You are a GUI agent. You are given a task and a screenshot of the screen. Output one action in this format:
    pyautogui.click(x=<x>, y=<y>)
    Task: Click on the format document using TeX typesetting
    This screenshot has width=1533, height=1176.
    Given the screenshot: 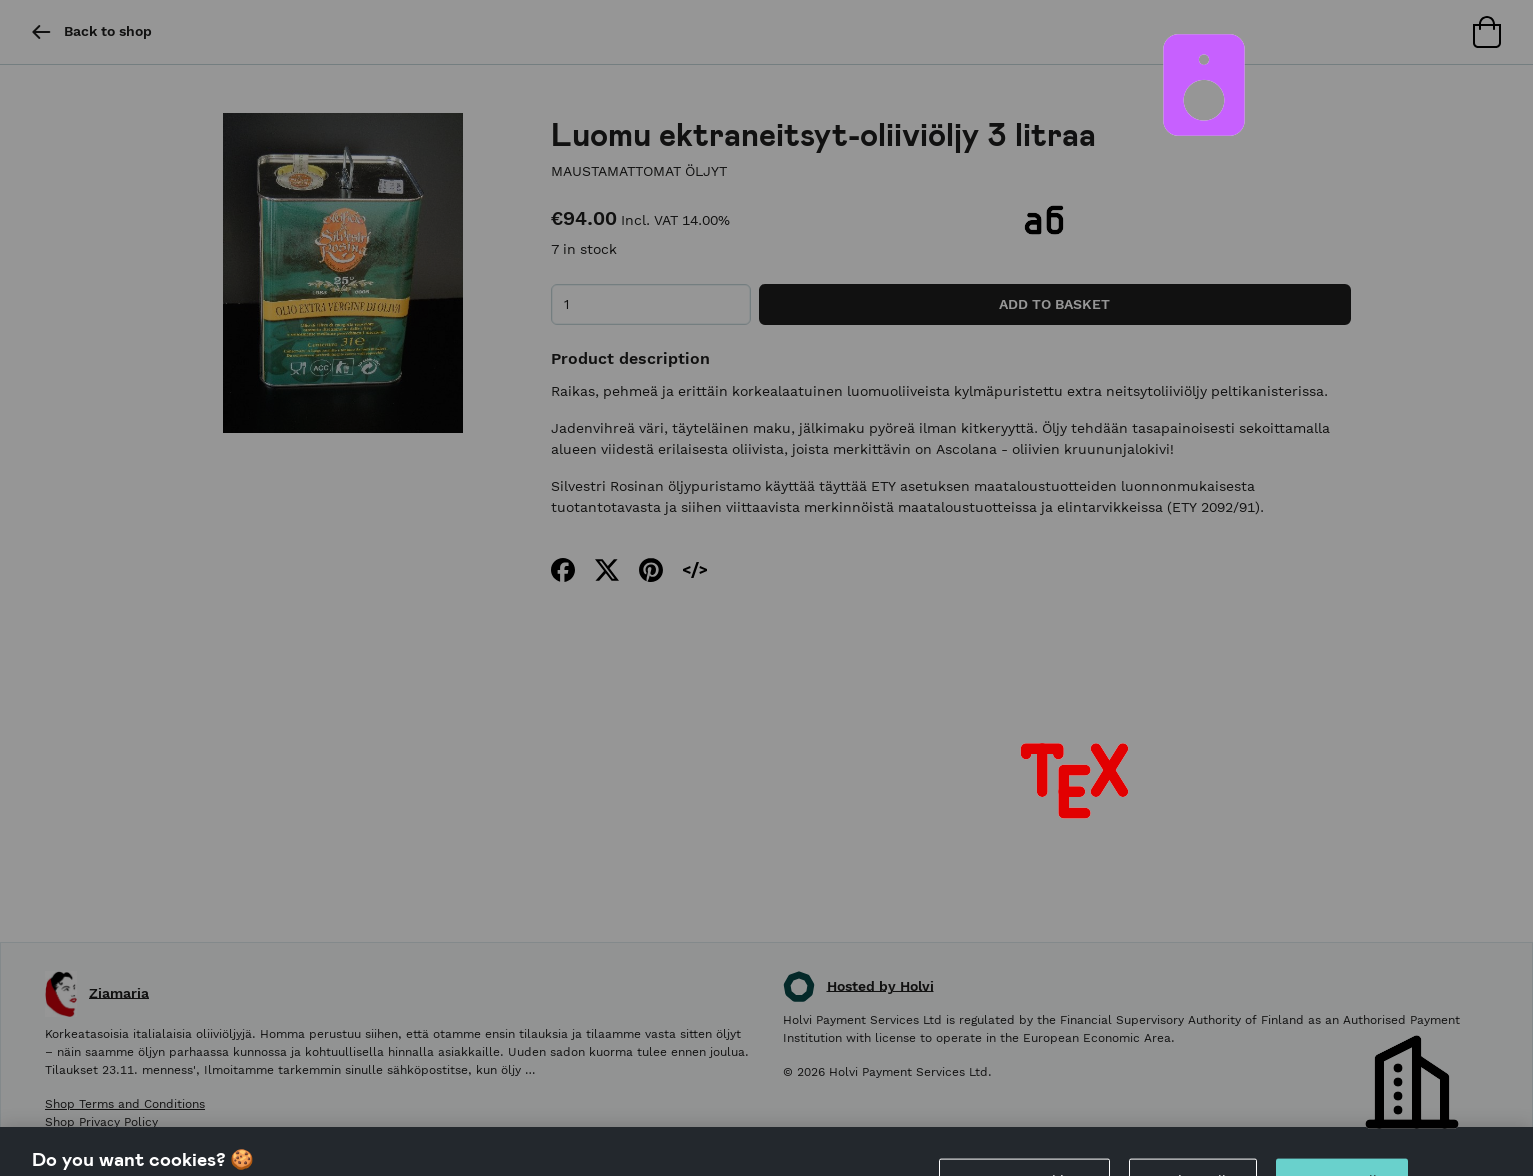 What is the action you would take?
    pyautogui.click(x=1074, y=775)
    